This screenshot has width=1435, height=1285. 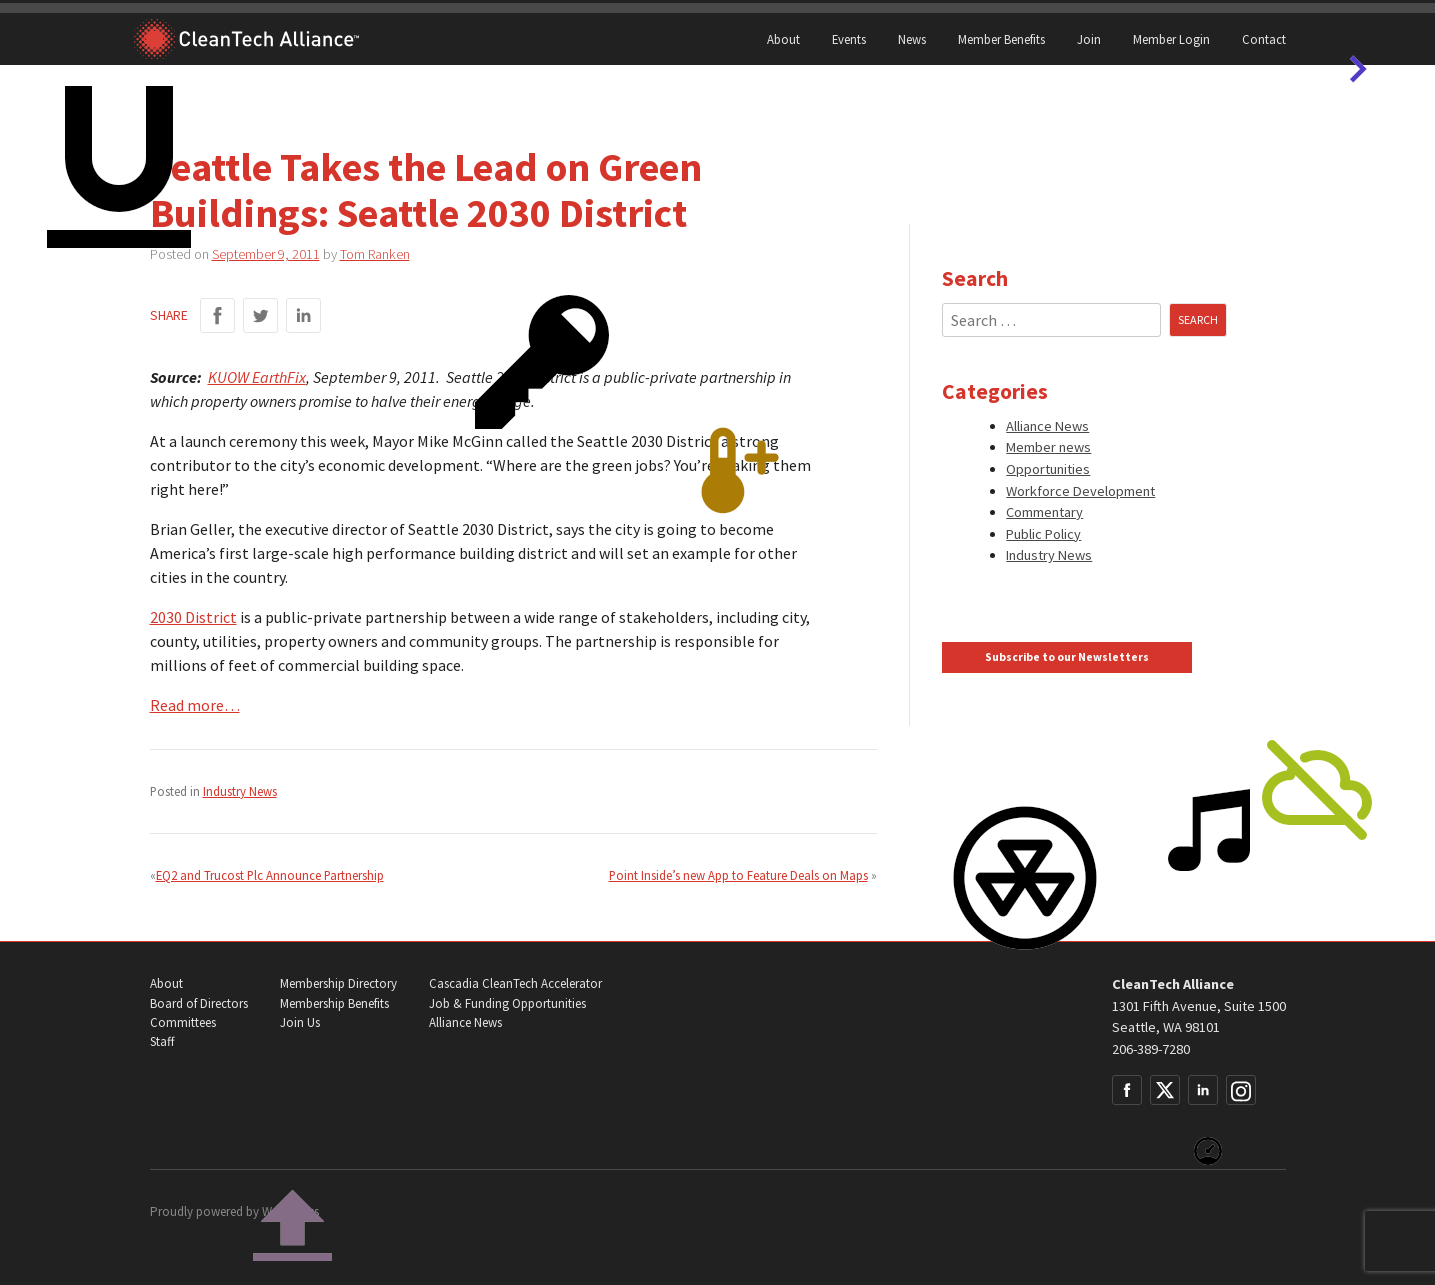 What do you see at coordinates (1209, 830) in the screenshot?
I see `access music library or player` at bounding box center [1209, 830].